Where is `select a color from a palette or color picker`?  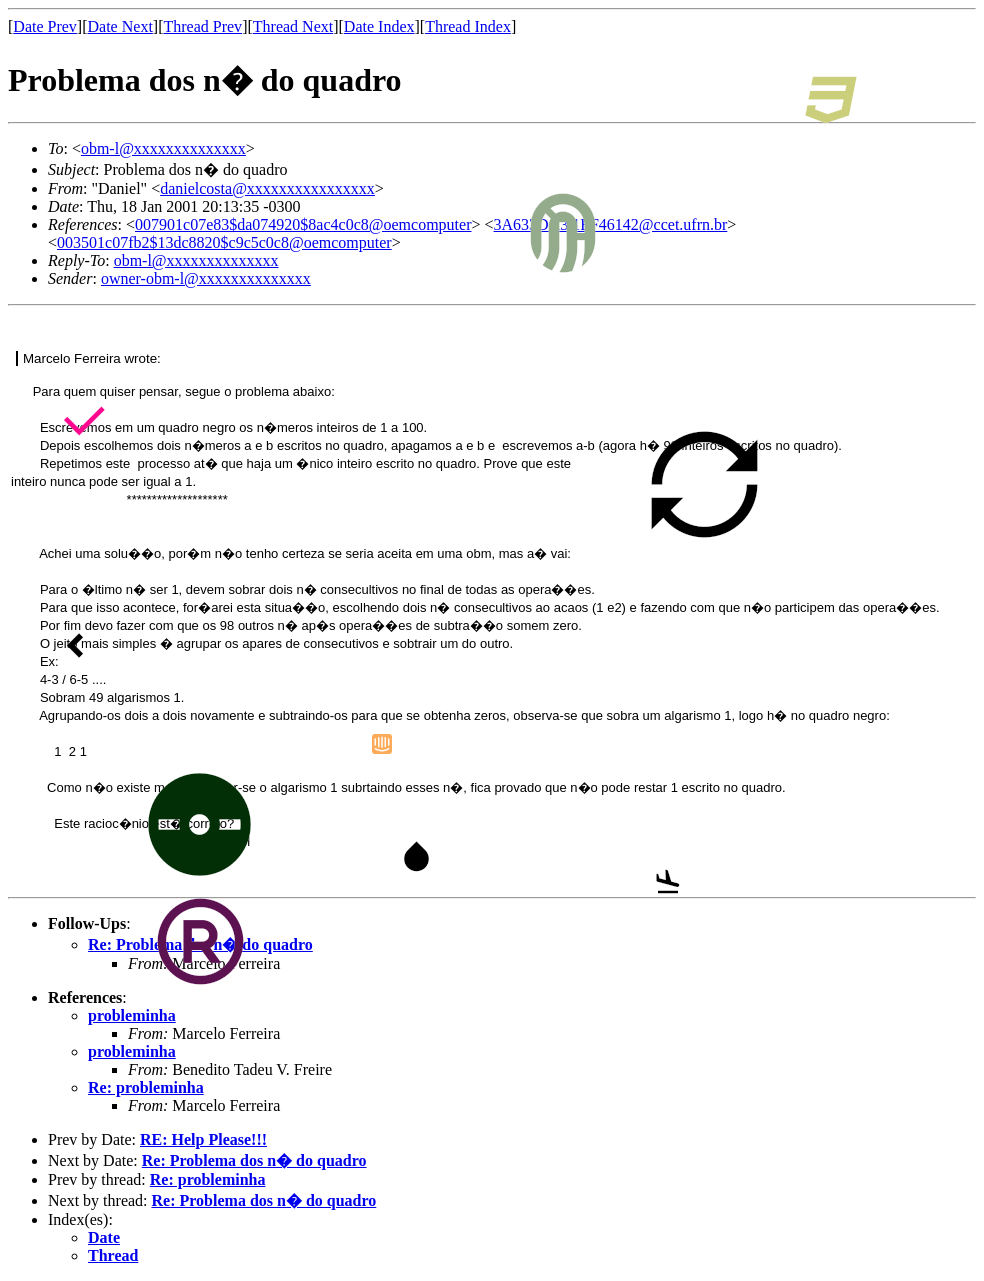 select a color from a palette or color picker is located at coordinates (416, 857).